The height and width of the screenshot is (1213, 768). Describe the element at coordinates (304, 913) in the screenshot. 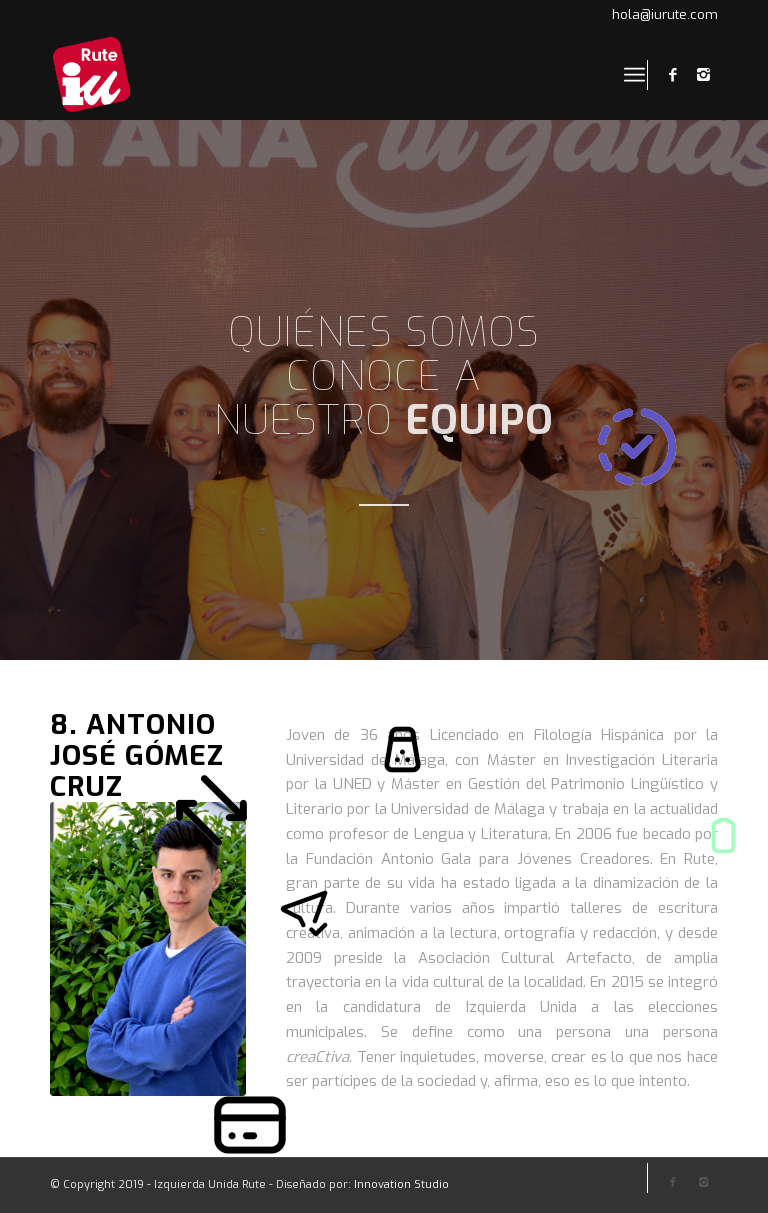

I see `location successfully shared` at that location.